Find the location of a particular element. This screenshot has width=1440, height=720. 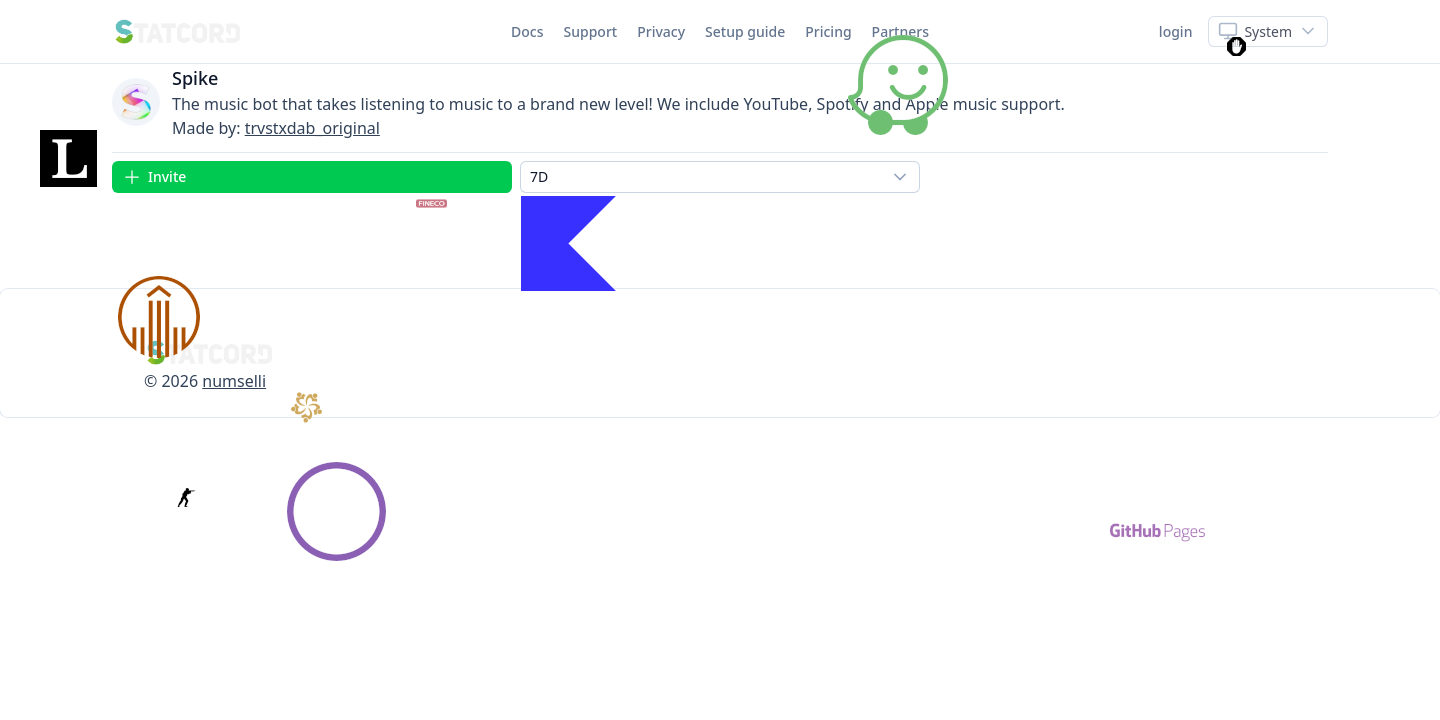

boehringer ingelheim company logo is located at coordinates (159, 317).